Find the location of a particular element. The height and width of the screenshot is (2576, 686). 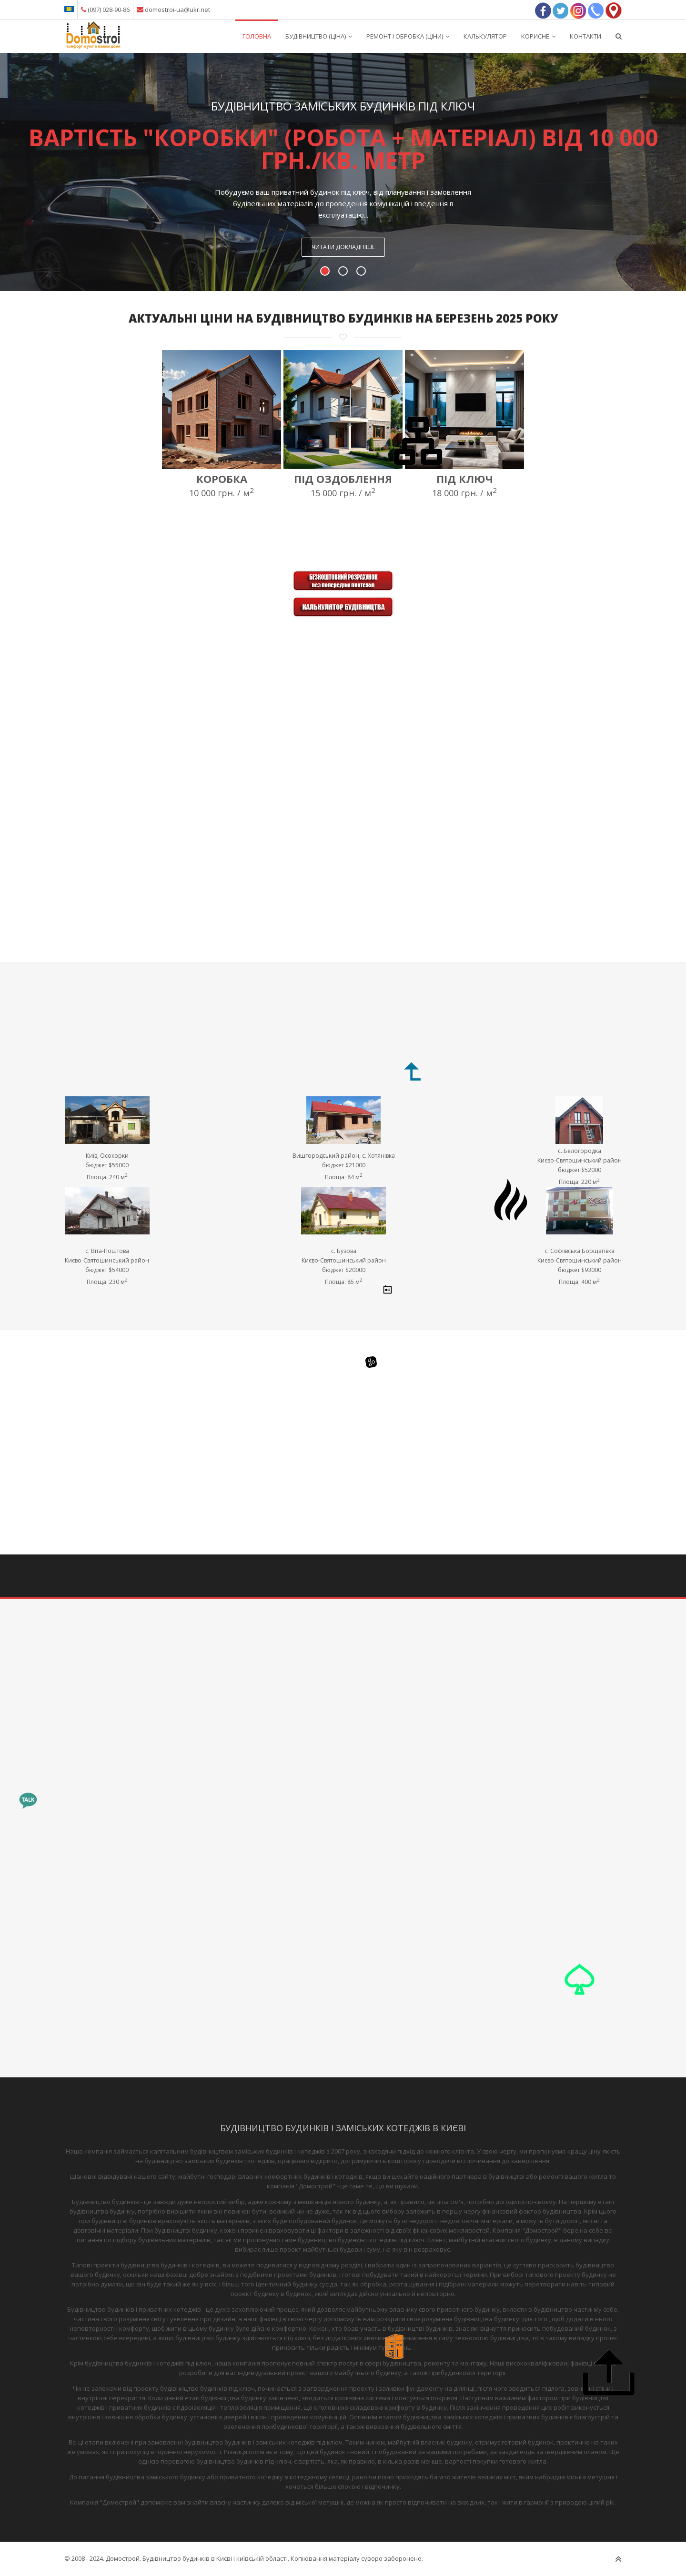

open KakaoTalk messaging app is located at coordinates (28, 1800).